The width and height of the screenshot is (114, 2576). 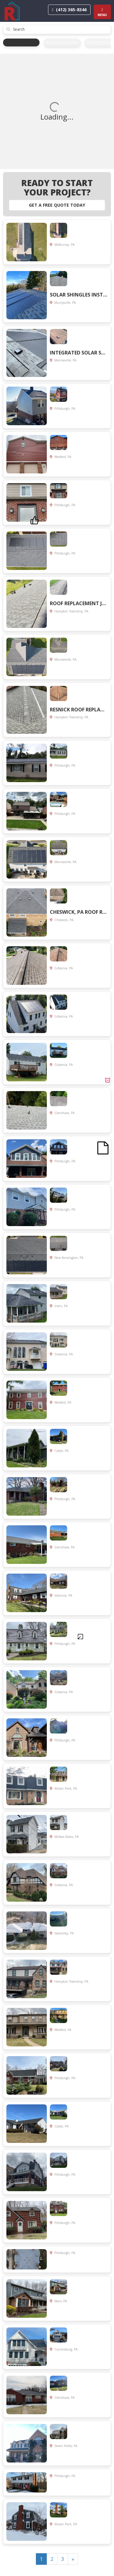 I want to click on like or approve content, so click(x=35, y=520).